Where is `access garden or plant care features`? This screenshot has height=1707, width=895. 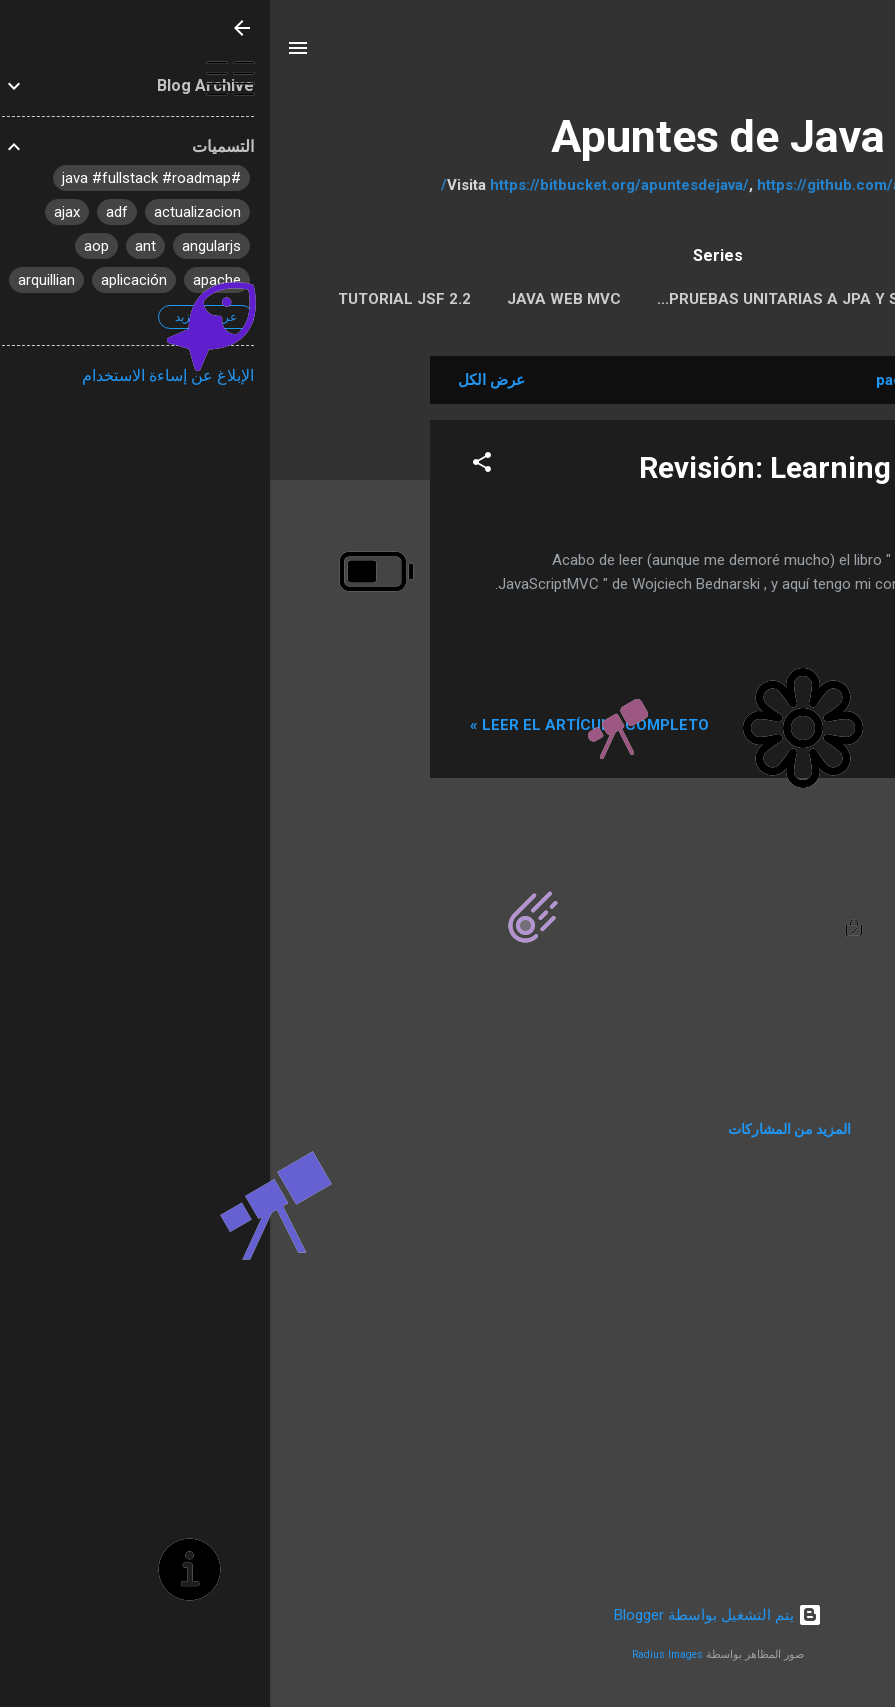 access garden or plant care features is located at coordinates (803, 728).